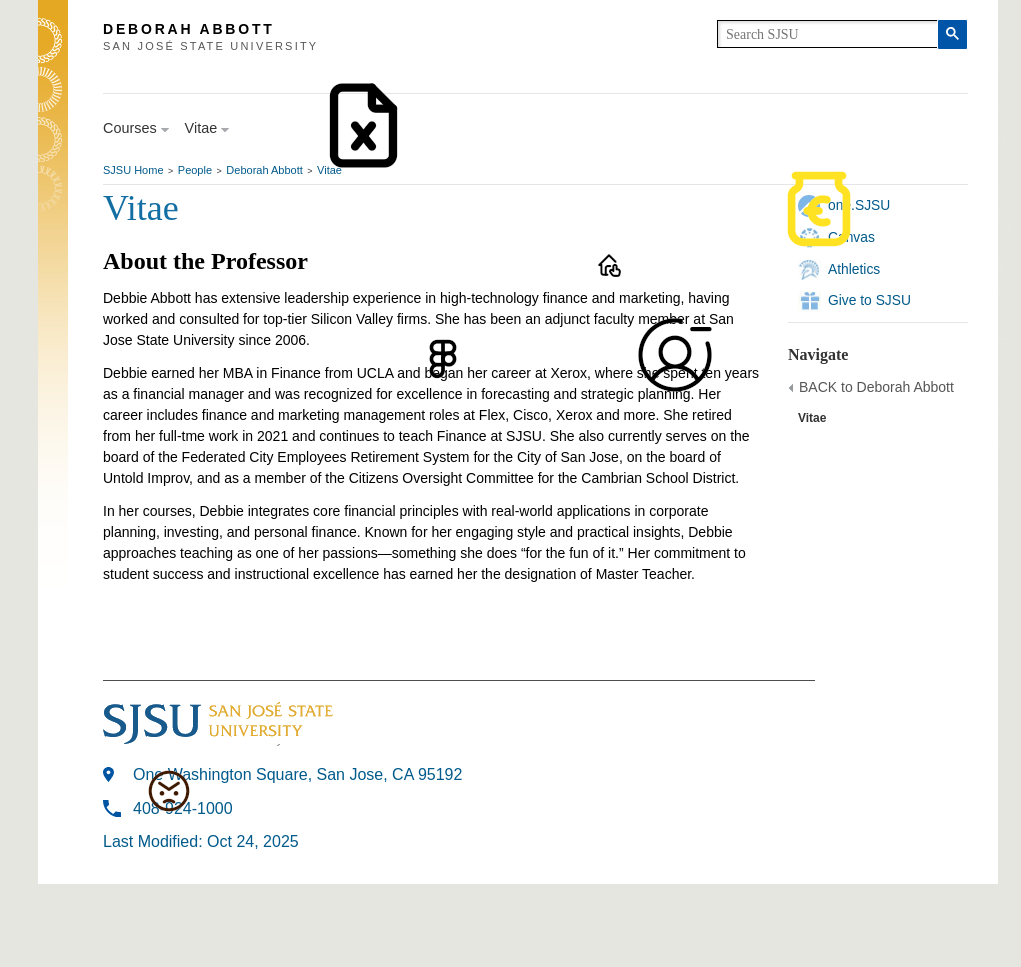 Image resolution: width=1021 pixels, height=967 pixels. Describe the element at coordinates (819, 207) in the screenshot. I see `leave a tip or donation in euros` at that location.